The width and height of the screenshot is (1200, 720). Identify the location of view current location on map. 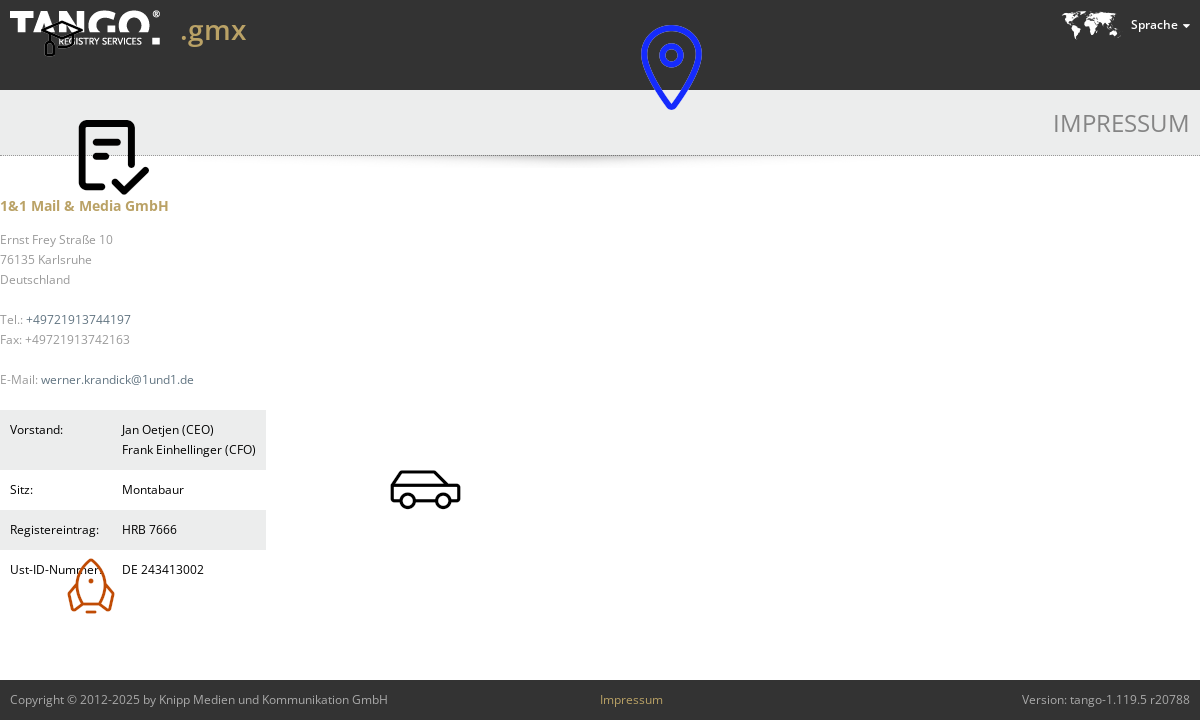
(671, 67).